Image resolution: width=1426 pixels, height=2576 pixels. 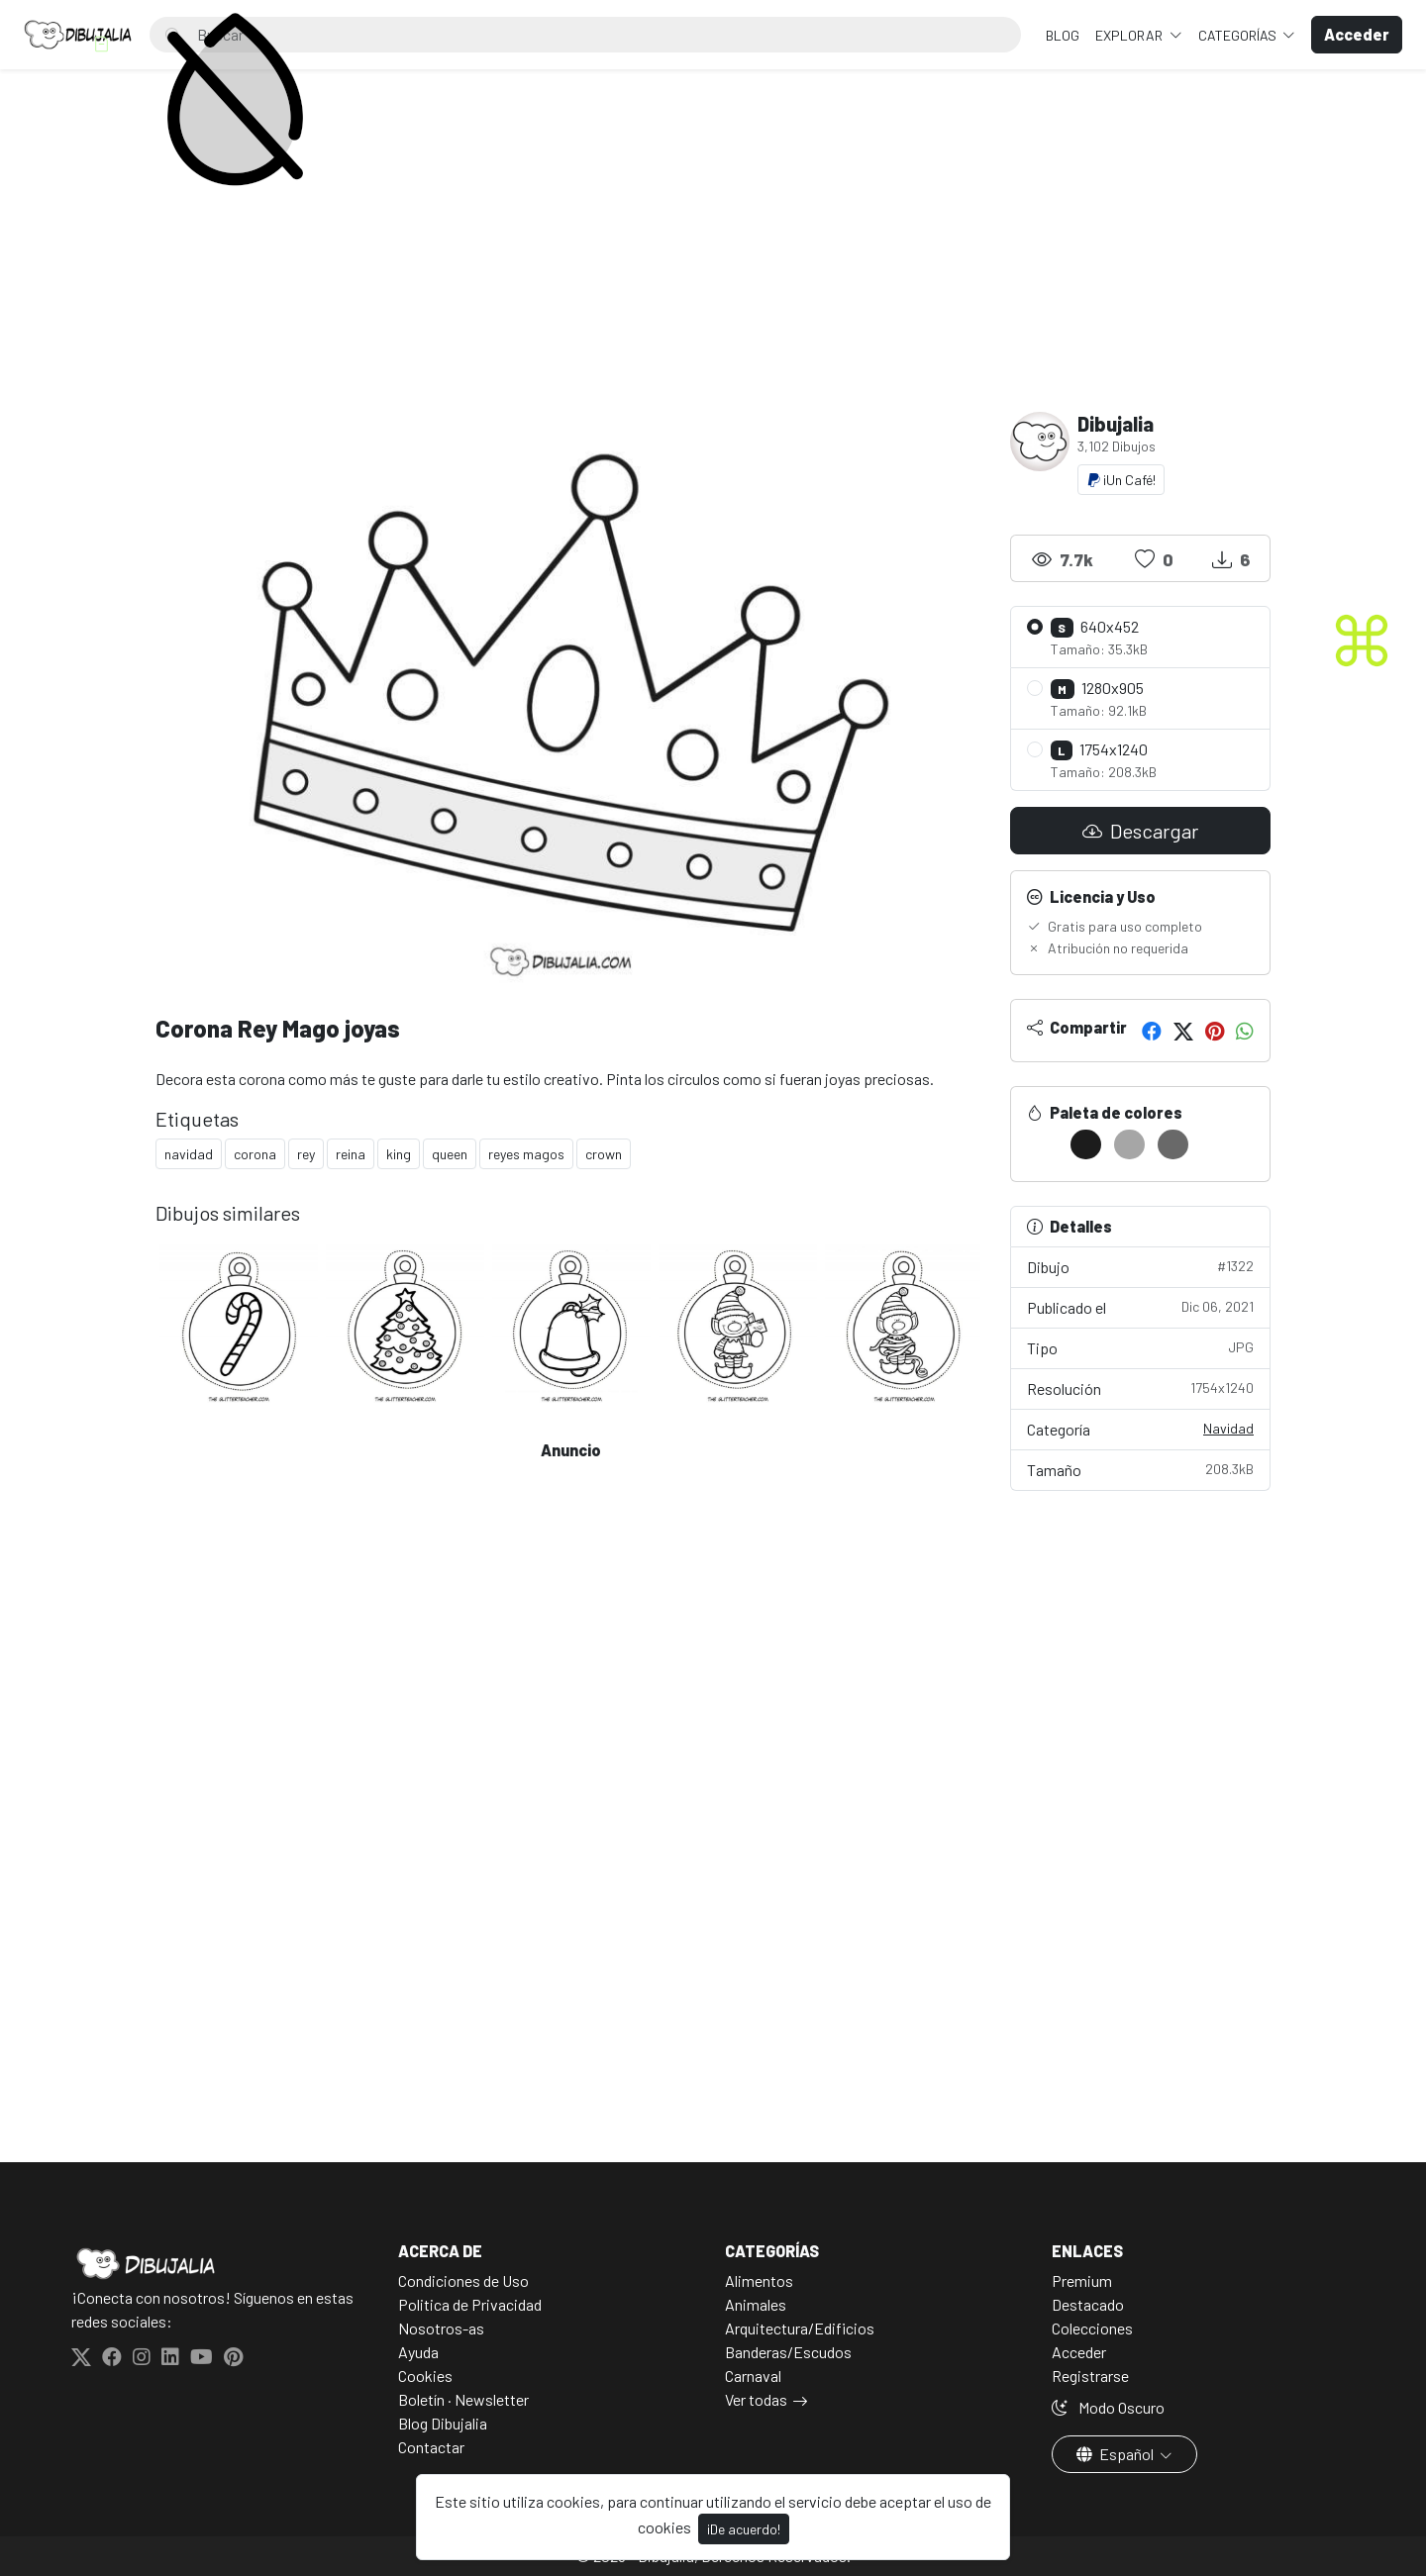 What do you see at coordinates (101, 44) in the screenshot?
I see `indicates a file has been removed or deleted` at bounding box center [101, 44].